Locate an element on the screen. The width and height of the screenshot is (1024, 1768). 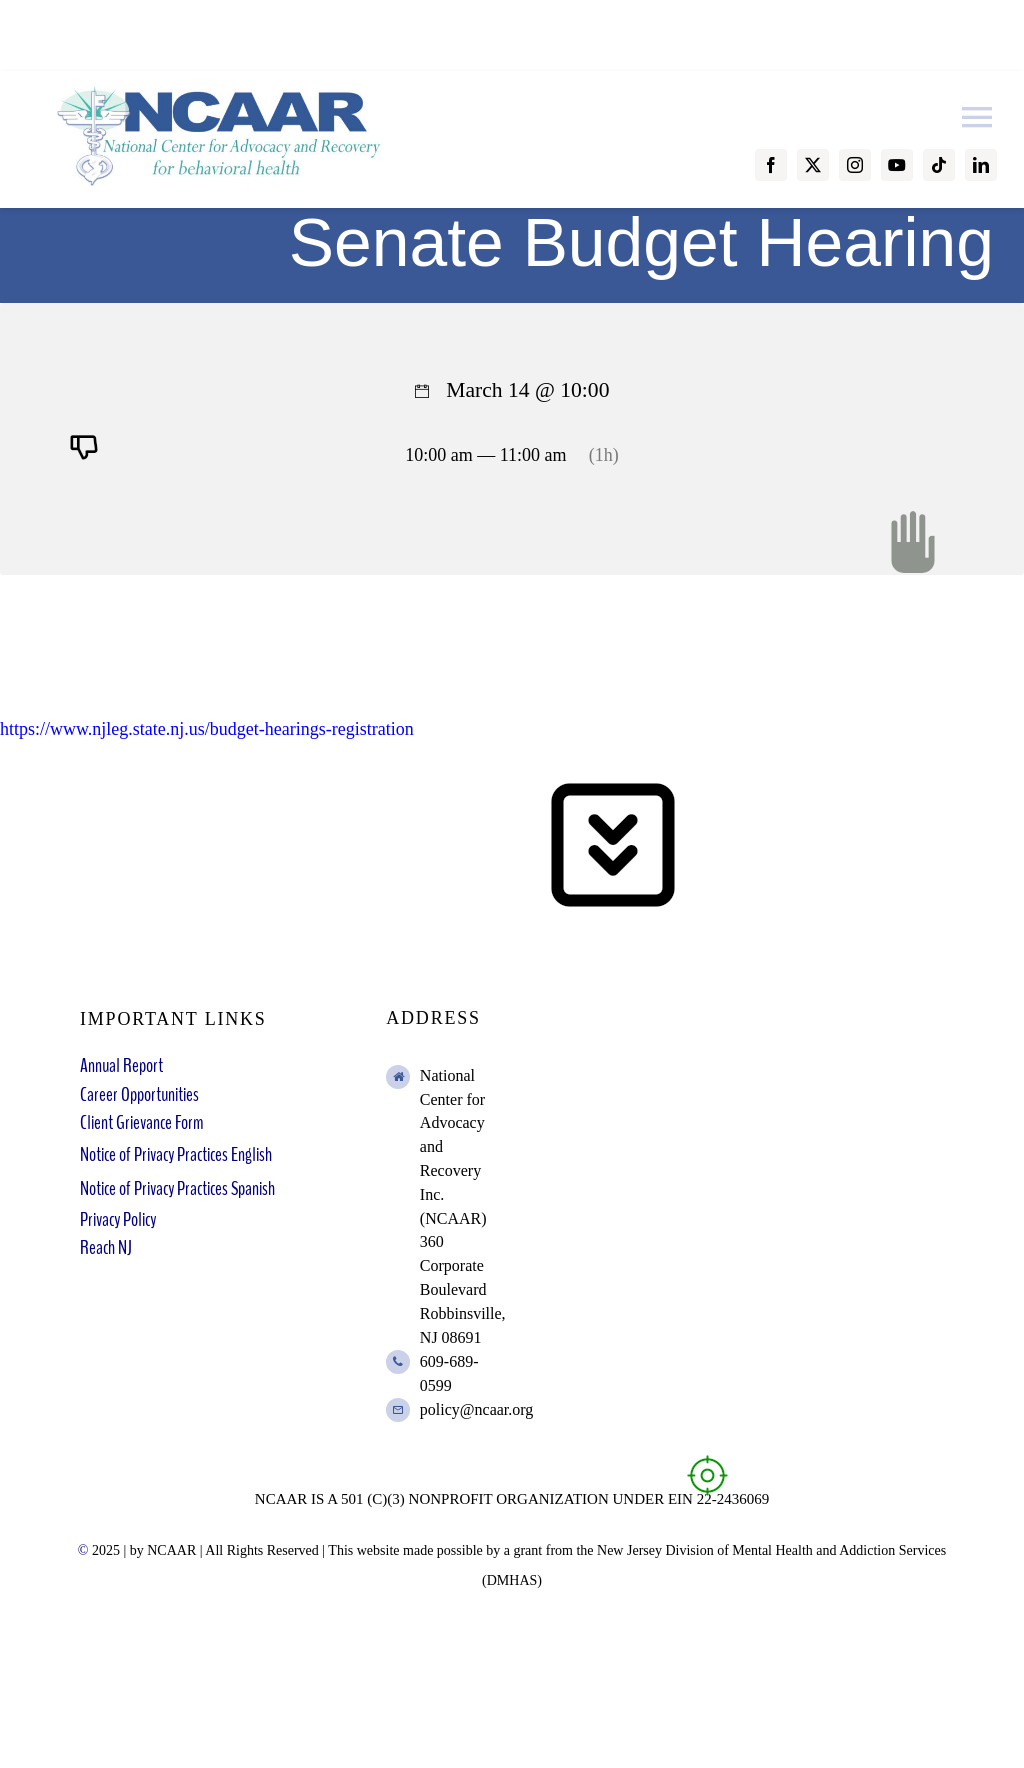
center map on current location is located at coordinates (707, 1475).